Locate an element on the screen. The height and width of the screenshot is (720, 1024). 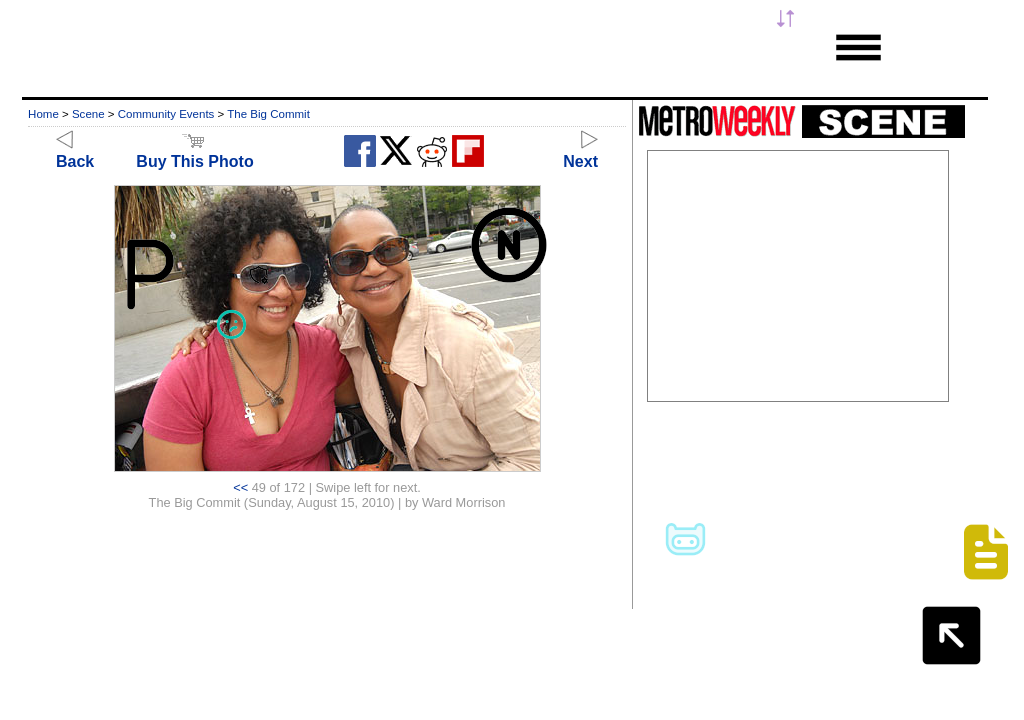
indicates parking availability or location is located at coordinates (150, 274).